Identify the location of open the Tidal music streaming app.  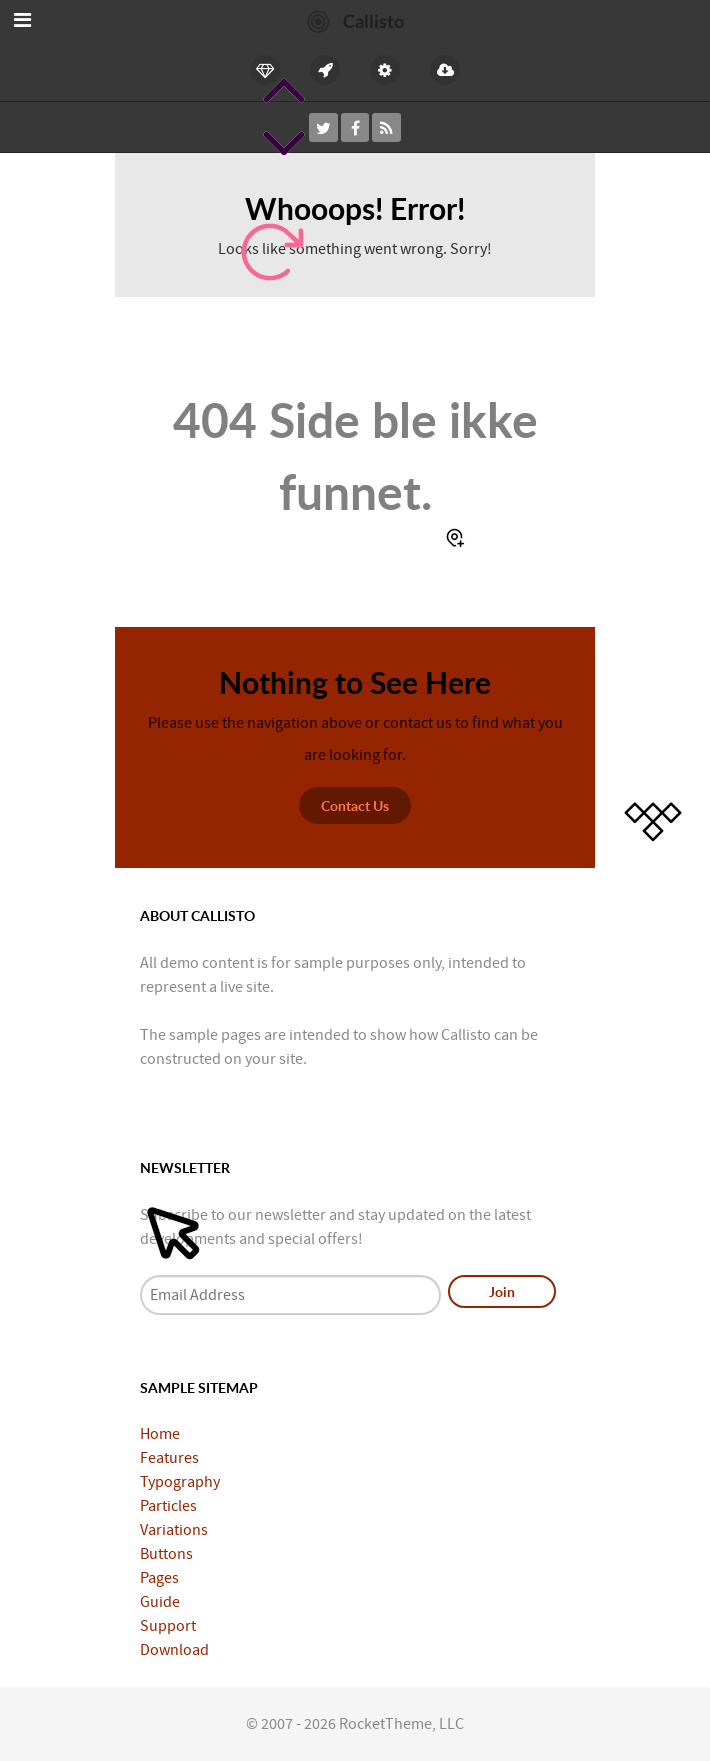
(653, 820).